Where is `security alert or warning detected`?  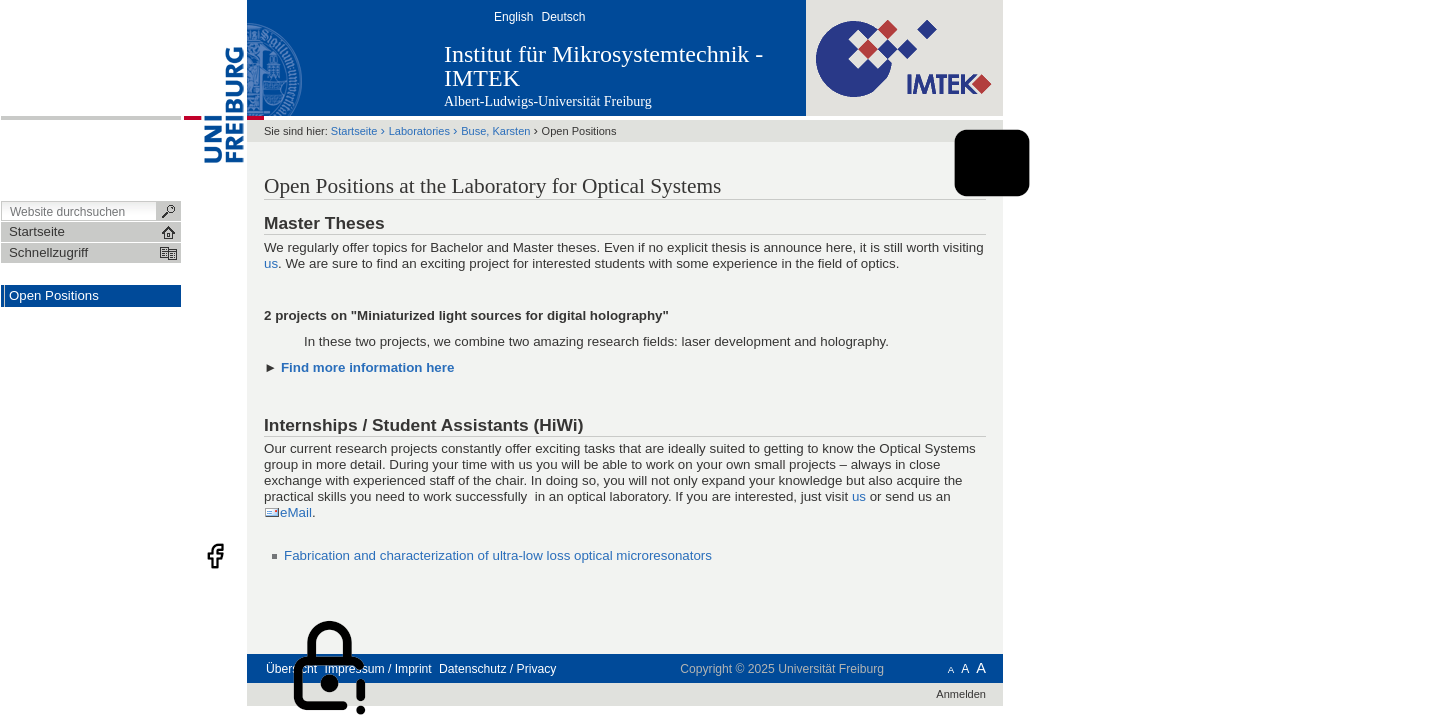
security alert or warning detected is located at coordinates (329, 665).